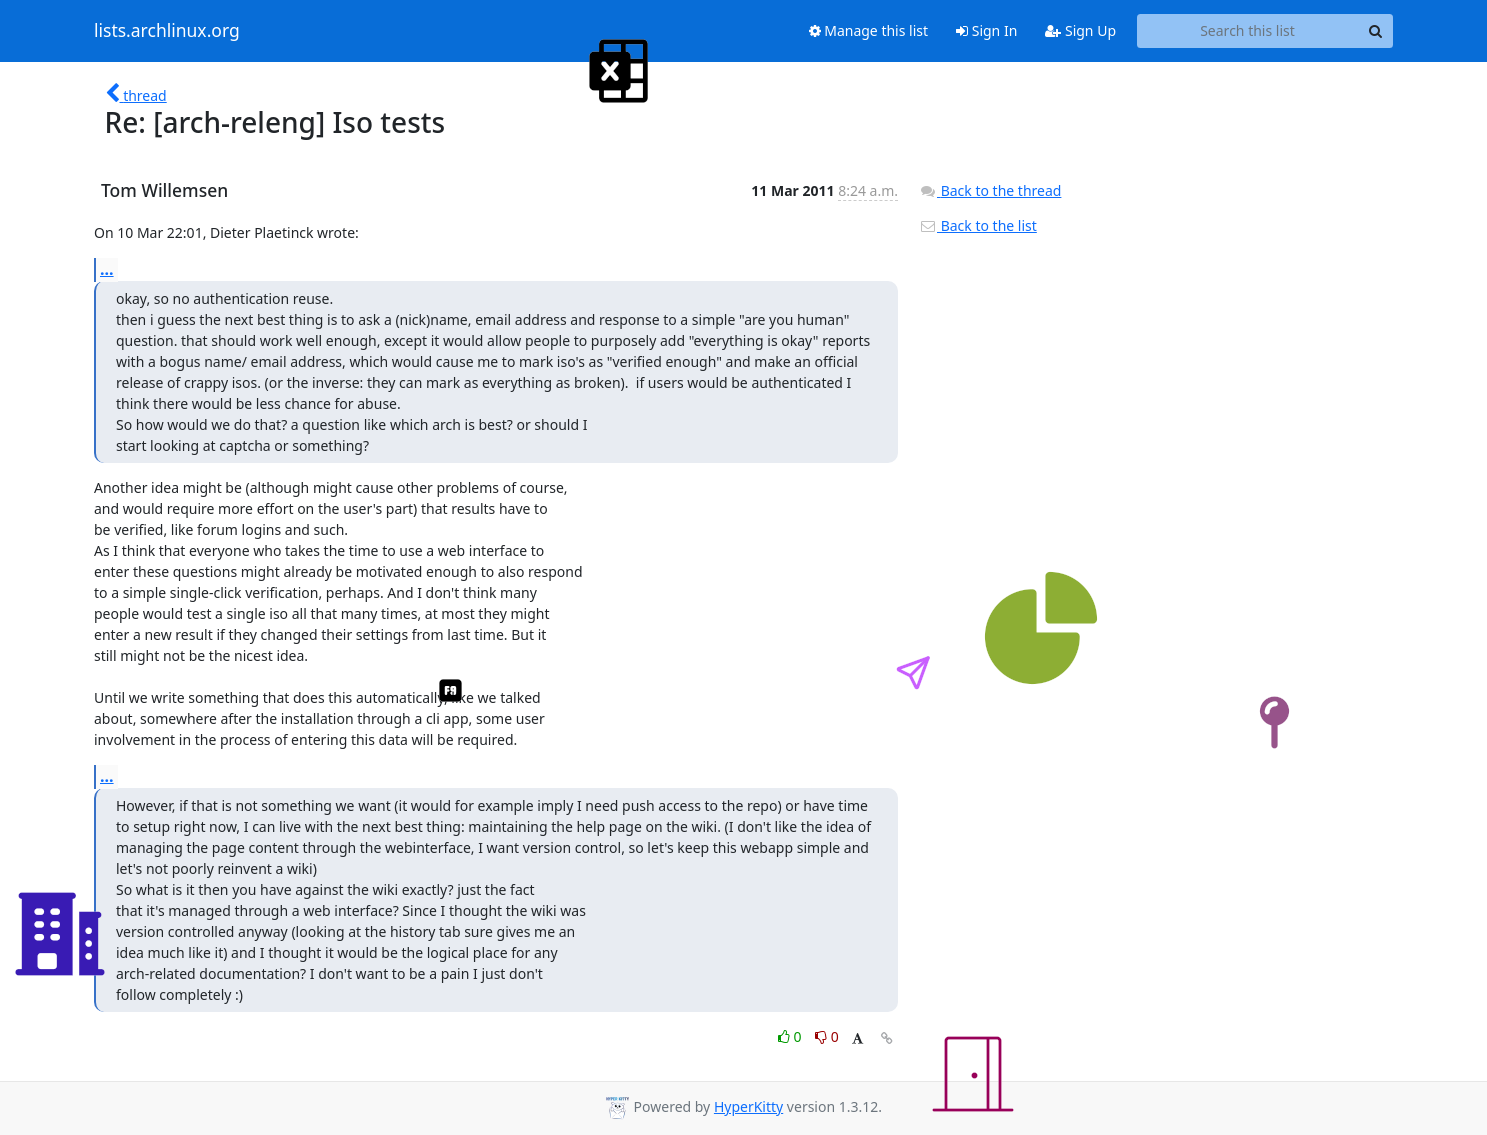  What do you see at coordinates (621, 71) in the screenshot?
I see `open Microsoft Excel` at bounding box center [621, 71].